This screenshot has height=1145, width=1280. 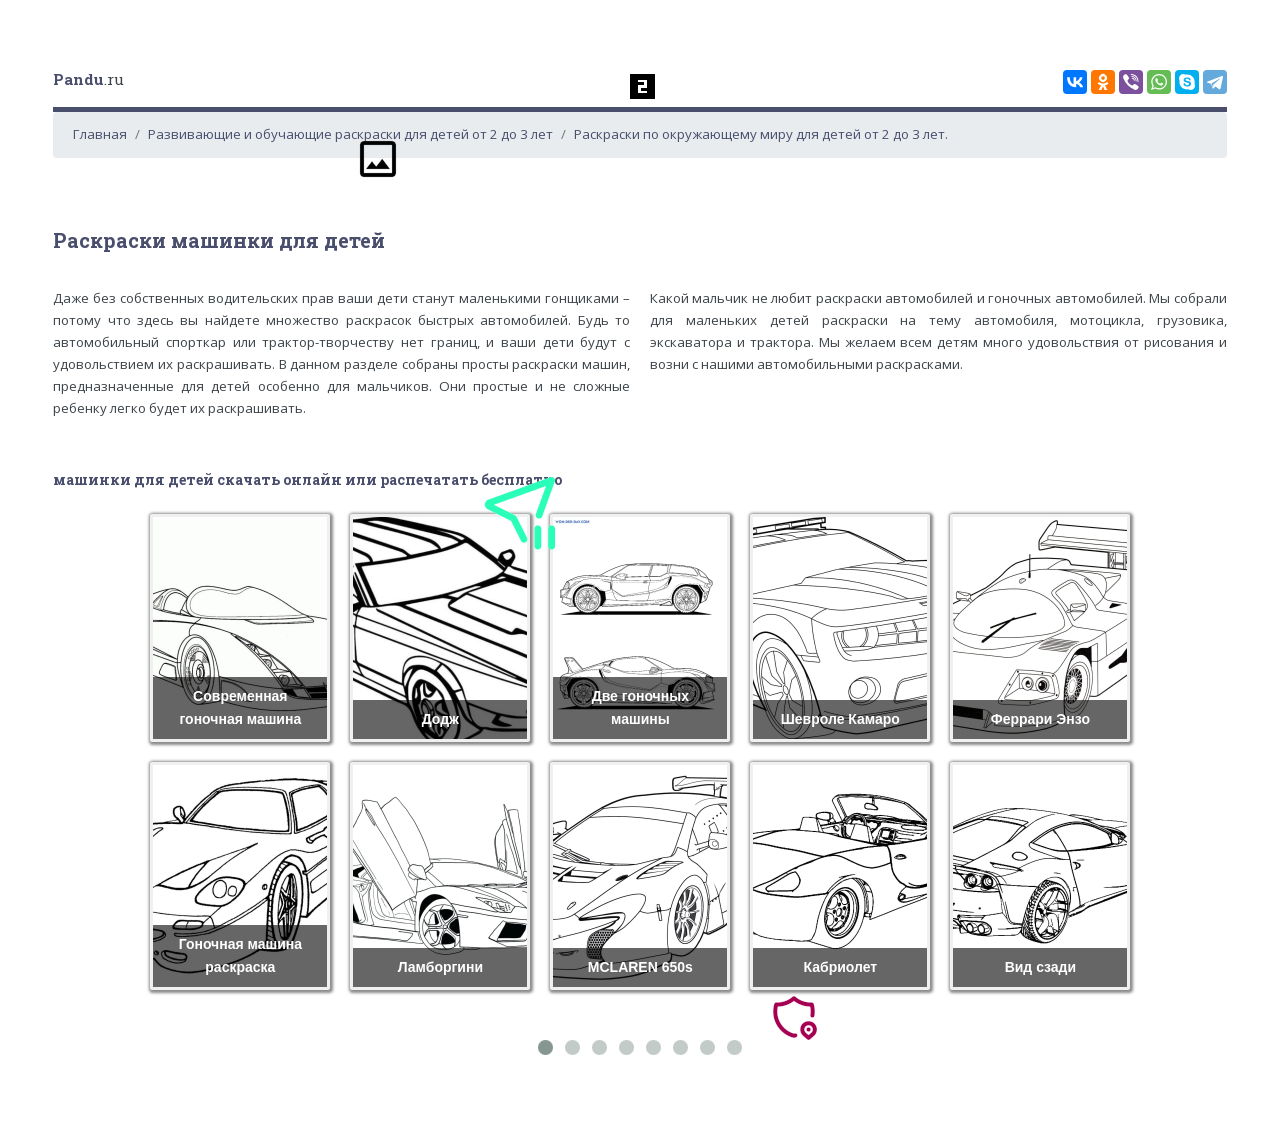 What do you see at coordinates (794, 1017) in the screenshot?
I see `set a secure location or safe zone` at bounding box center [794, 1017].